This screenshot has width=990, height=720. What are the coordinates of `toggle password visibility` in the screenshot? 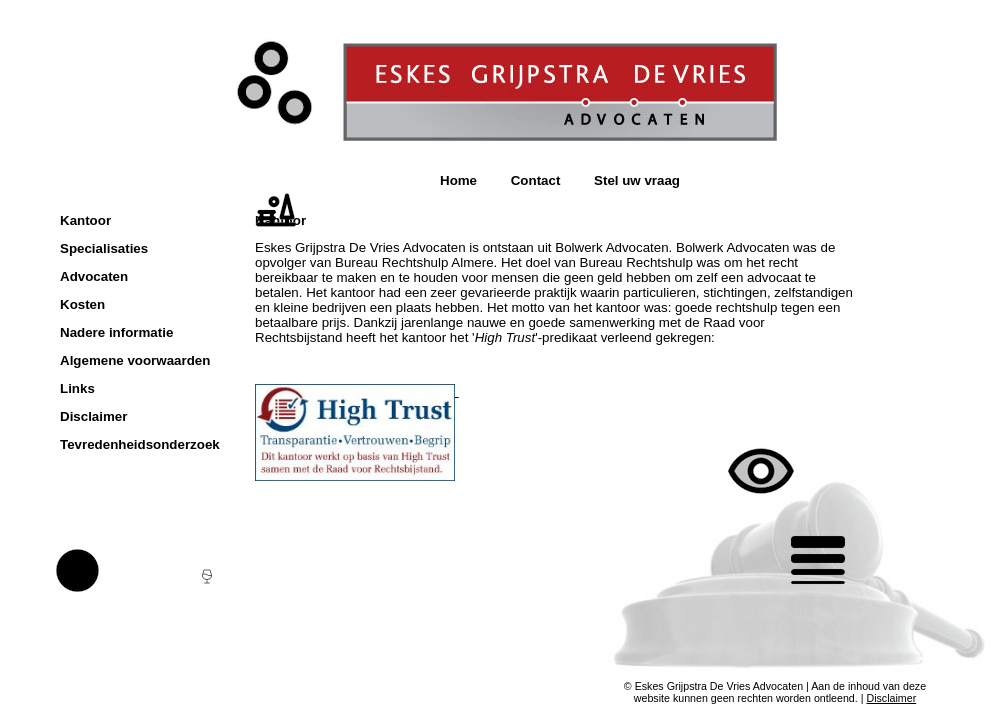 It's located at (761, 471).